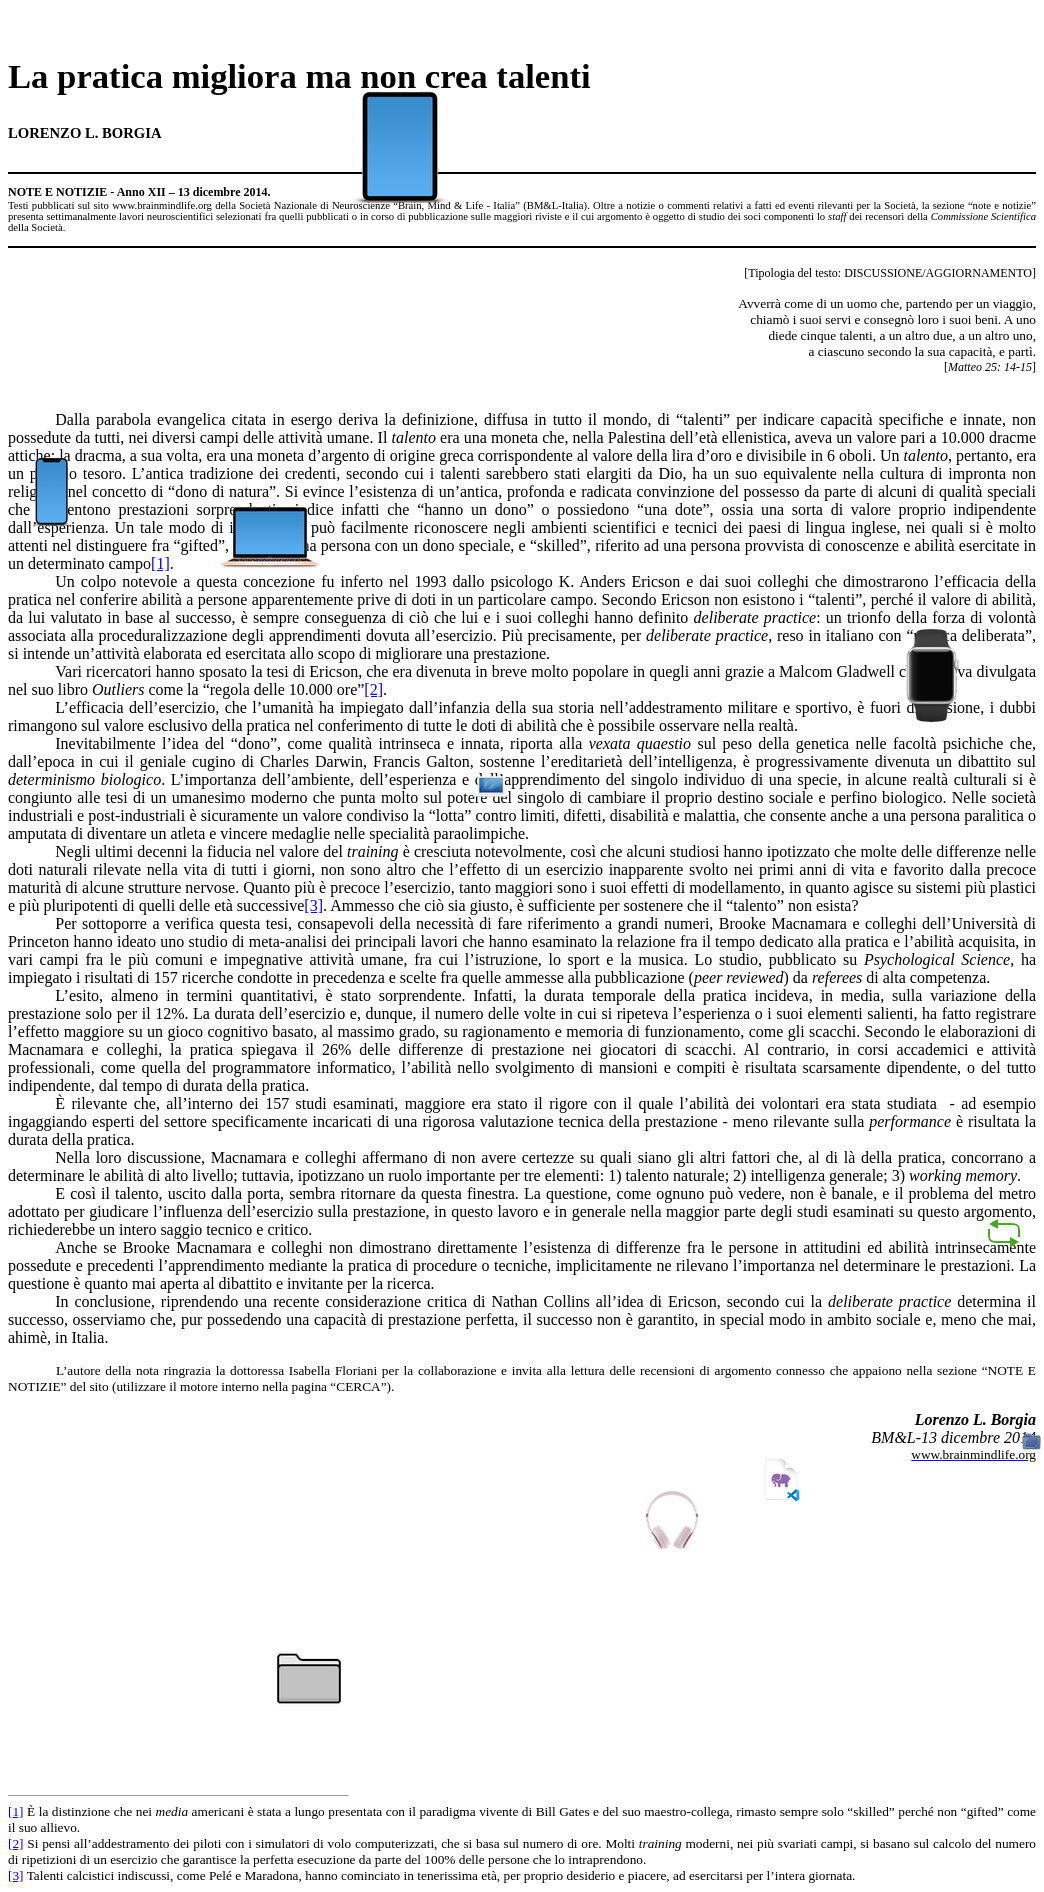 The width and height of the screenshot is (1044, 1892). Describe the element at coordinates (270, 528) in the screenshot. I see `represents this macbook in system preferences or device settings` at that location.